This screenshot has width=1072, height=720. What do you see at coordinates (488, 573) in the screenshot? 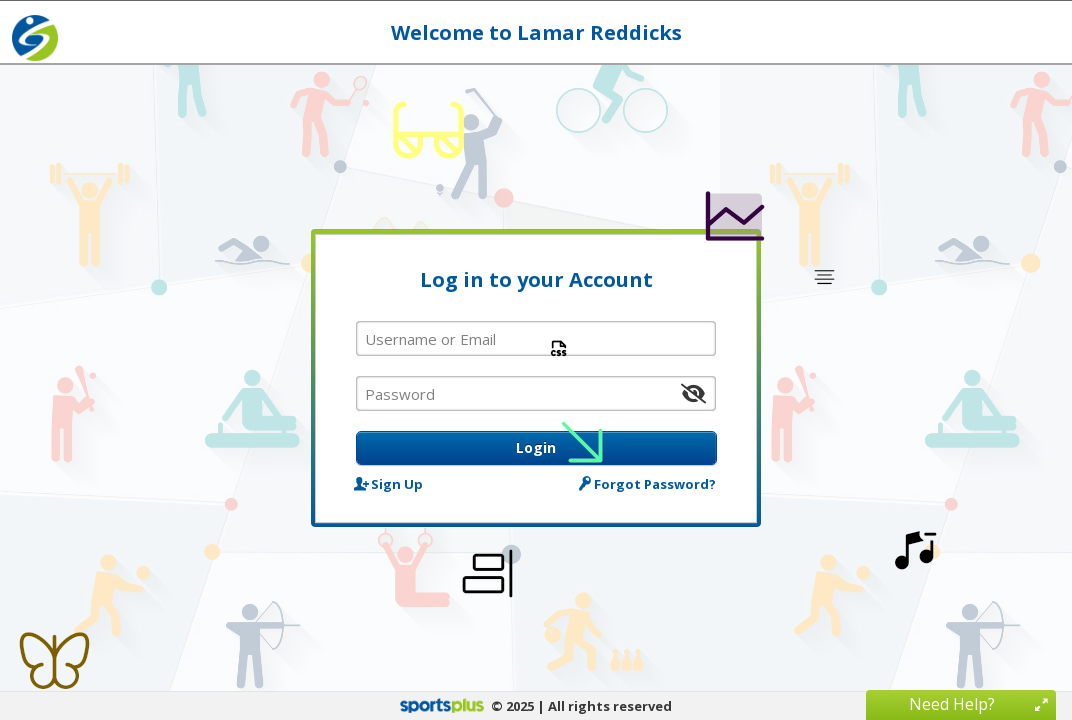
I see `align text or content to the right` at bounding box center [488, 573].